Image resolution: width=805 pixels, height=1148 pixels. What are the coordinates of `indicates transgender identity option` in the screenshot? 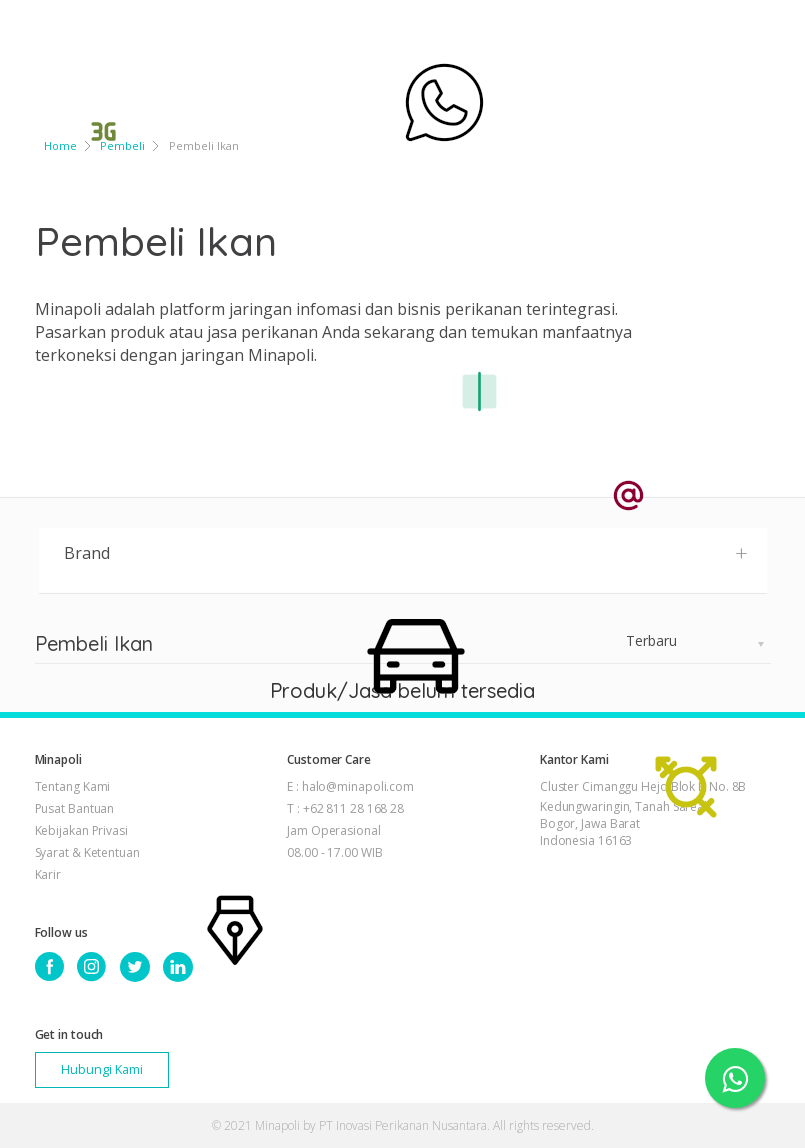 It's located at (686, 787).